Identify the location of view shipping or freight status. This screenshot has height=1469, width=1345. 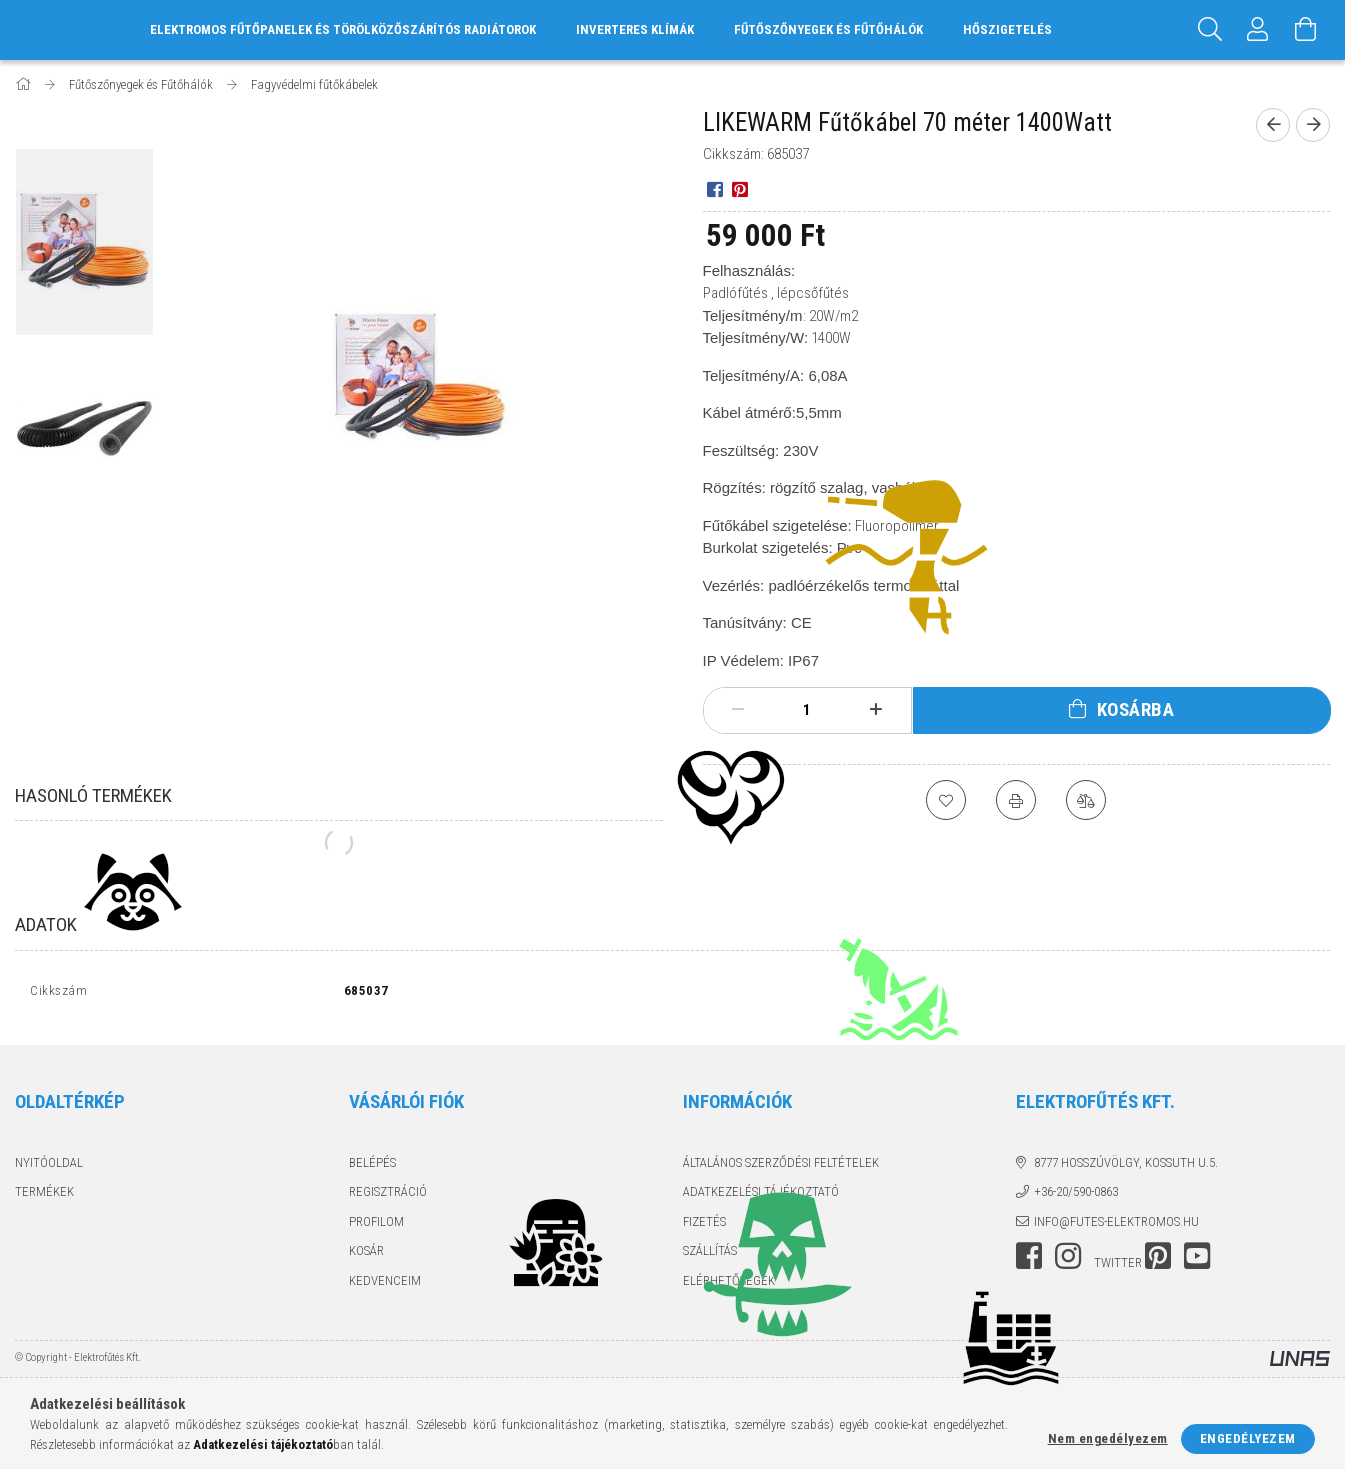
(1011, 1338).